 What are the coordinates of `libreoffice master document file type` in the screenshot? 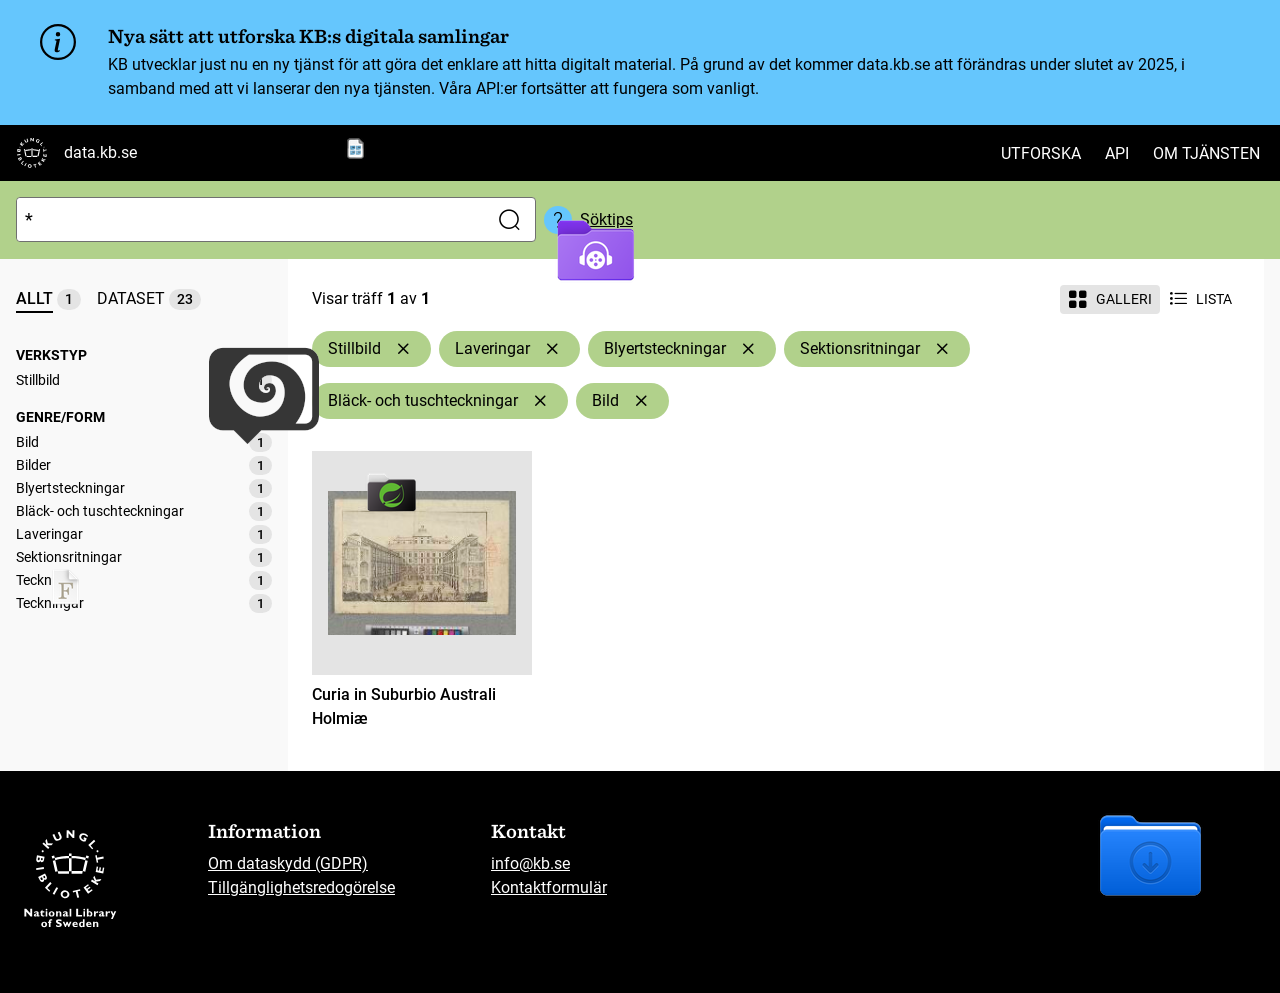 It's located at (355, 148).